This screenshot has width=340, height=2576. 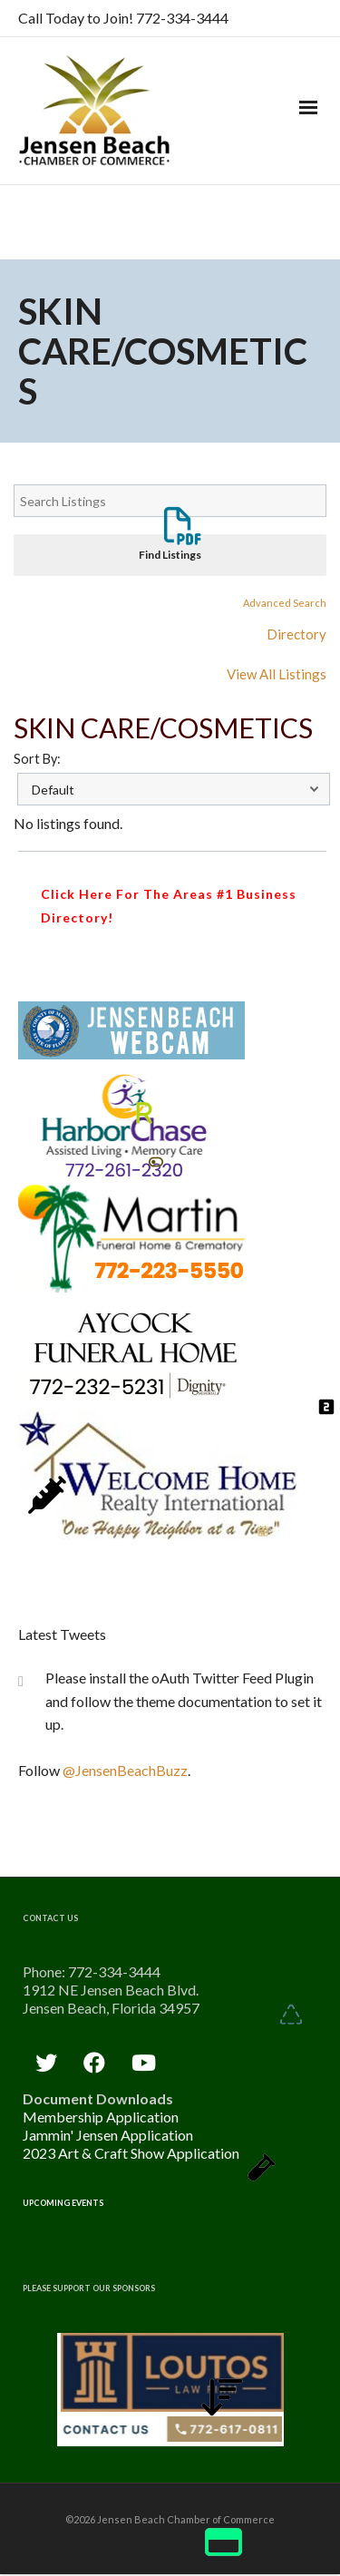 What do you see at coordinates (222, 2397) in the screenshot?
I see `sort list from largest to smallest` at bounding box center [222, 2397].